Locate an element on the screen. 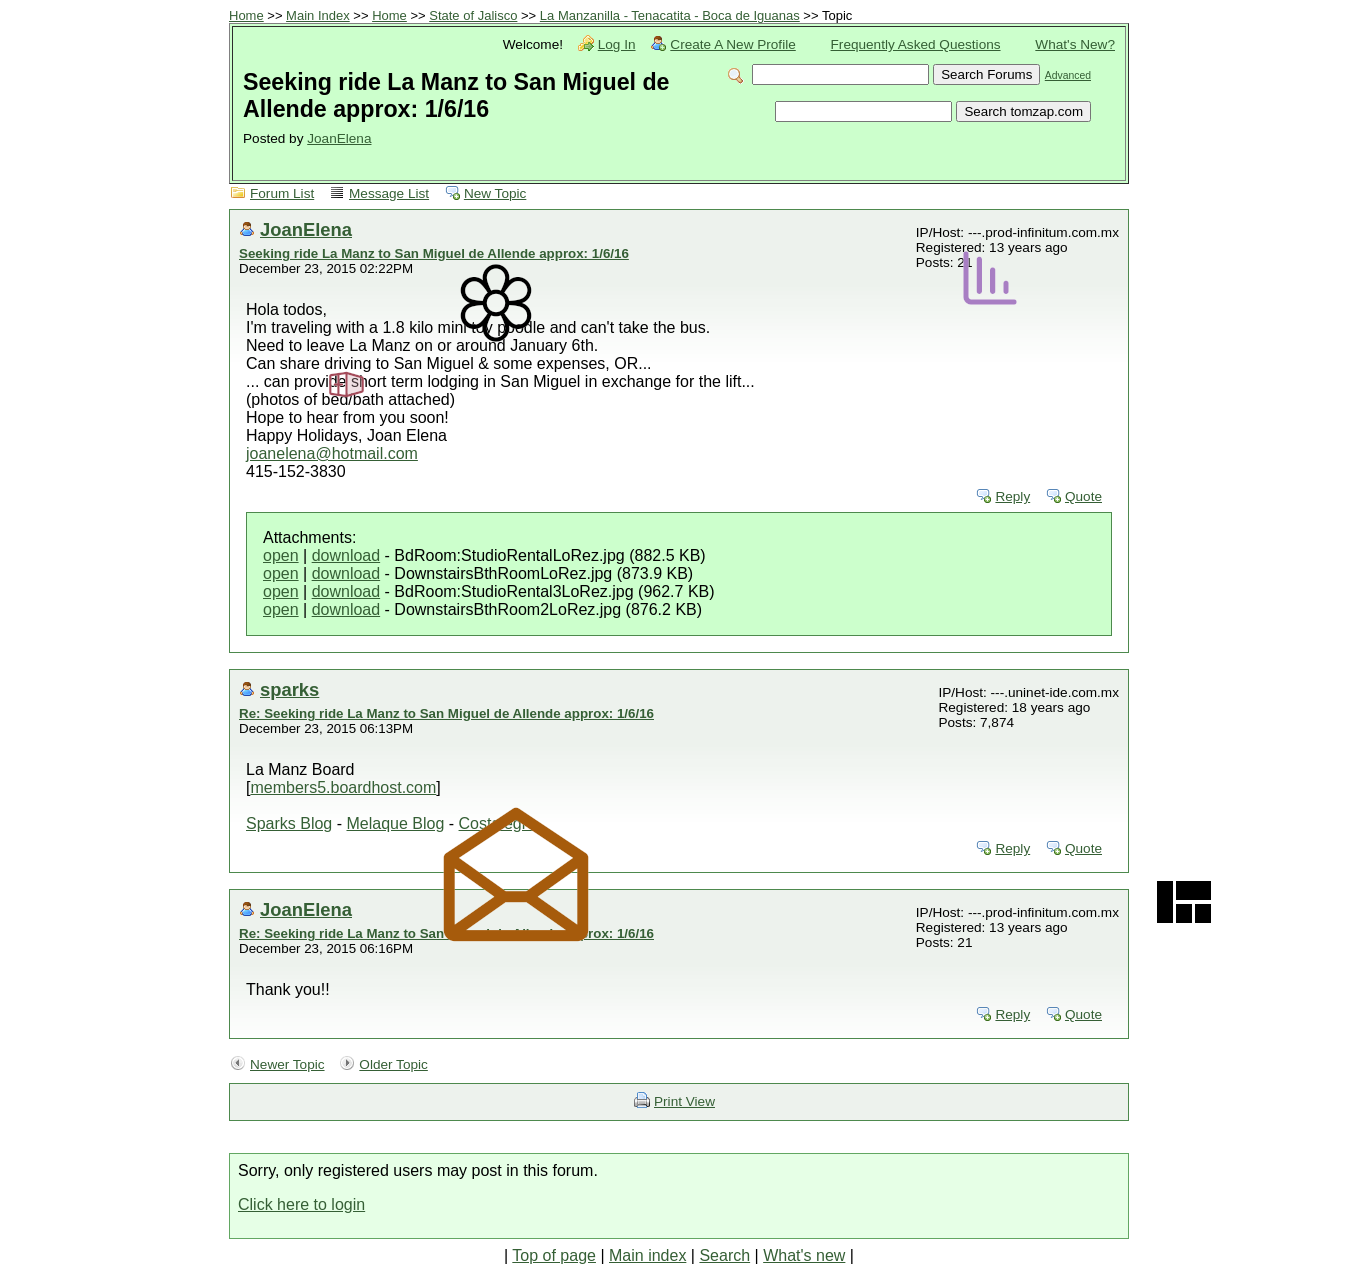 The width and height of the screenshot is (1358, 1281). view declining metrics or statistics is located at coordinates (990, 278).